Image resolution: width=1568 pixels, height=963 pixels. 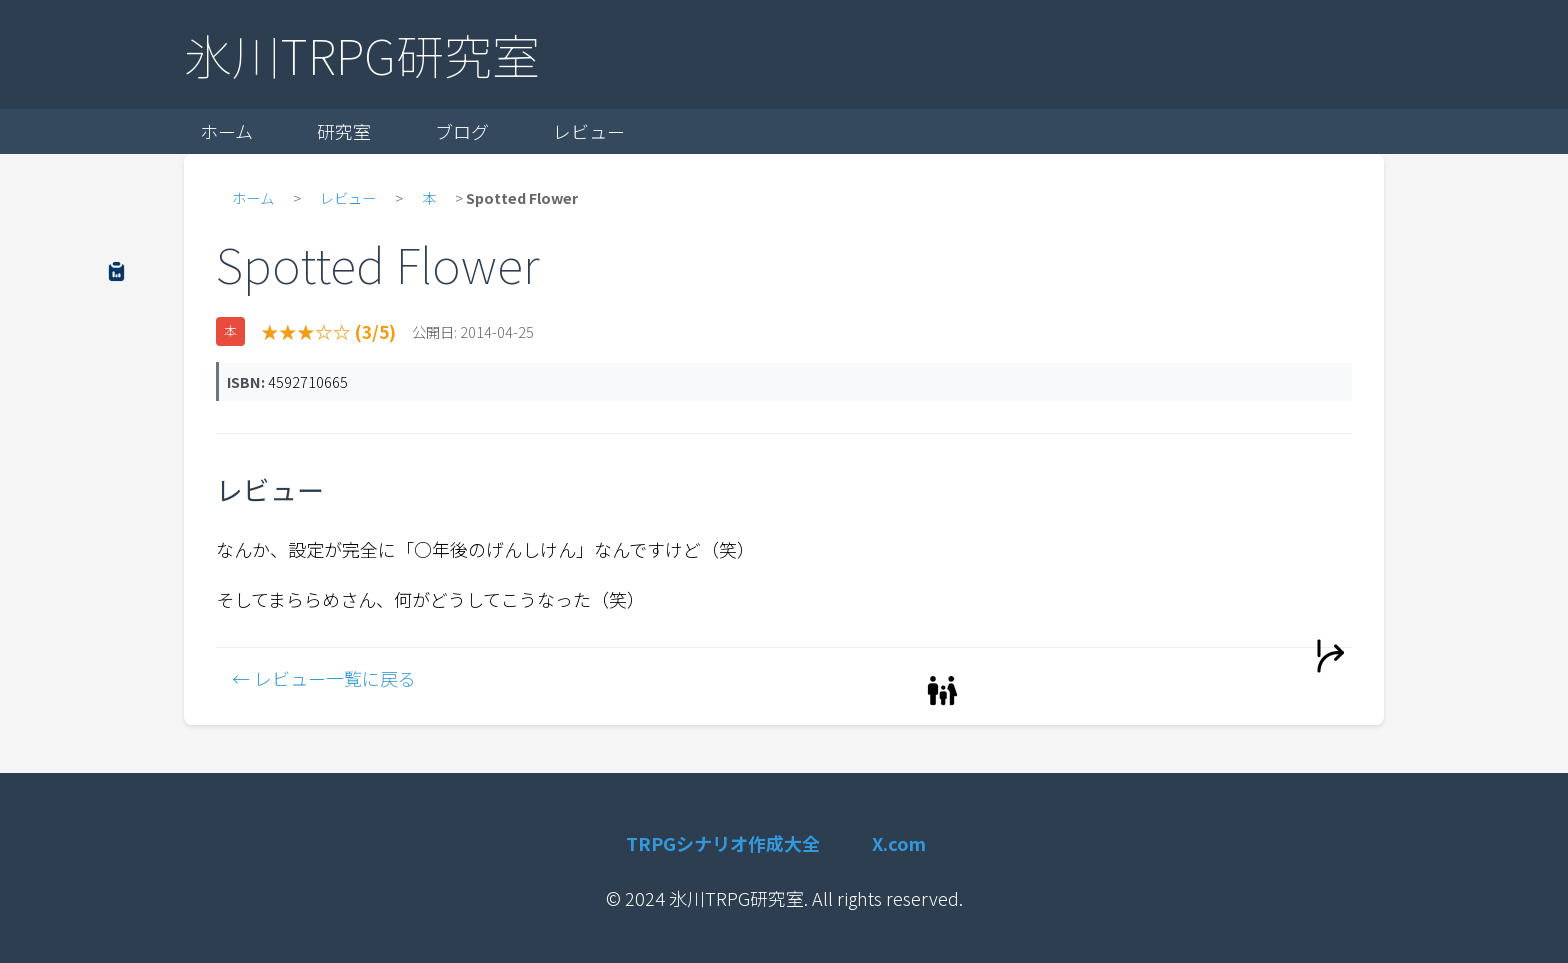 I want to click on take the next right turn, so click(x=1329, y=656).